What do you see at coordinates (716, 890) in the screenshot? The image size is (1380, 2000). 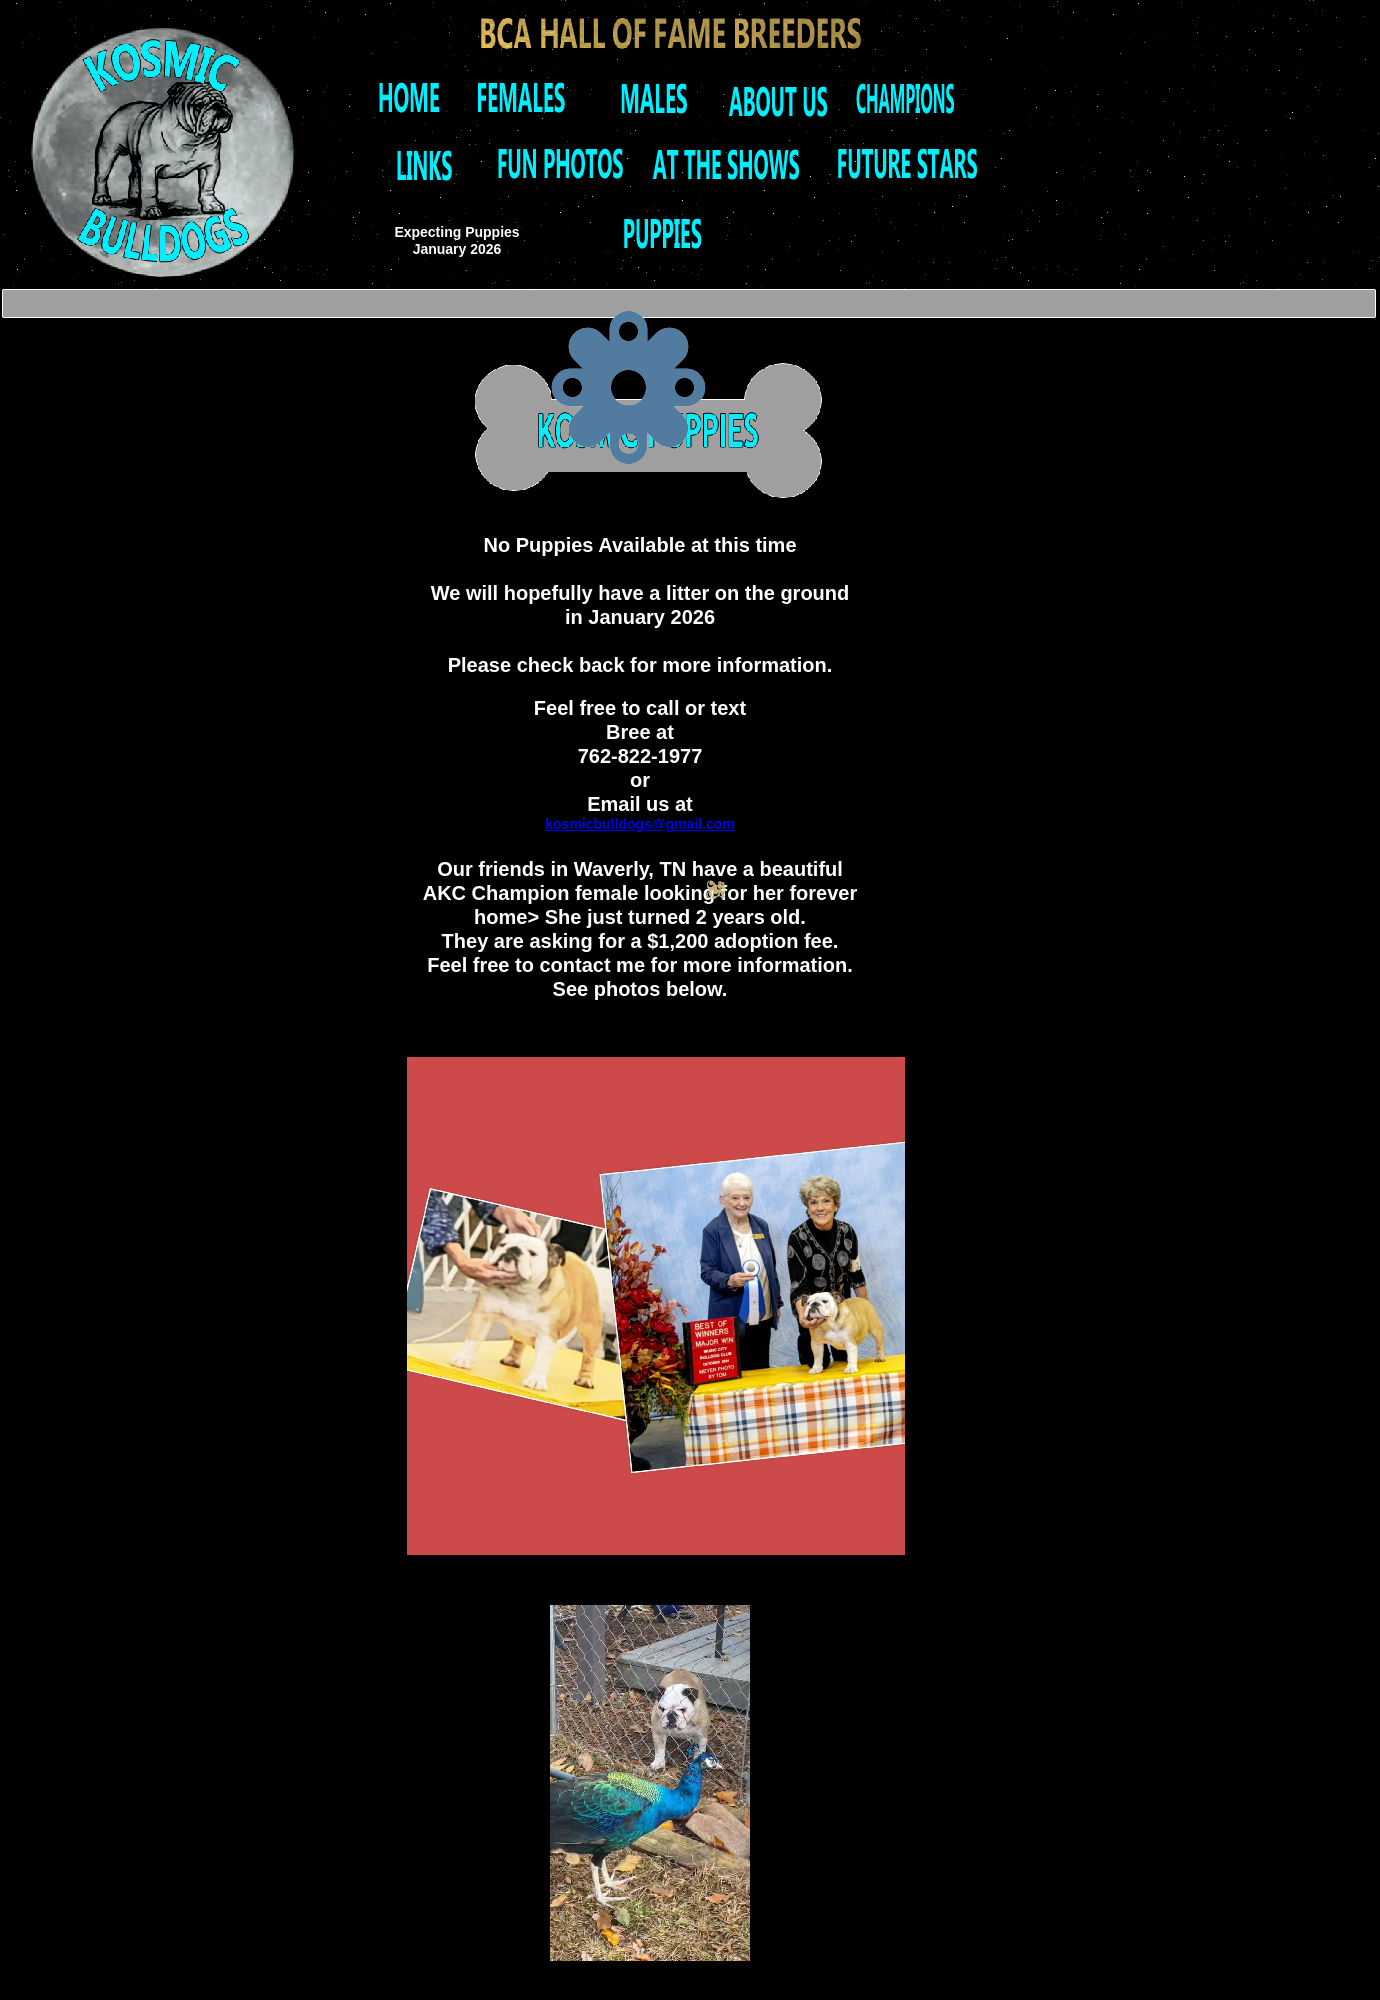 I see `indicates foam or bubbles effect in game` at bounding box center [716, 890].